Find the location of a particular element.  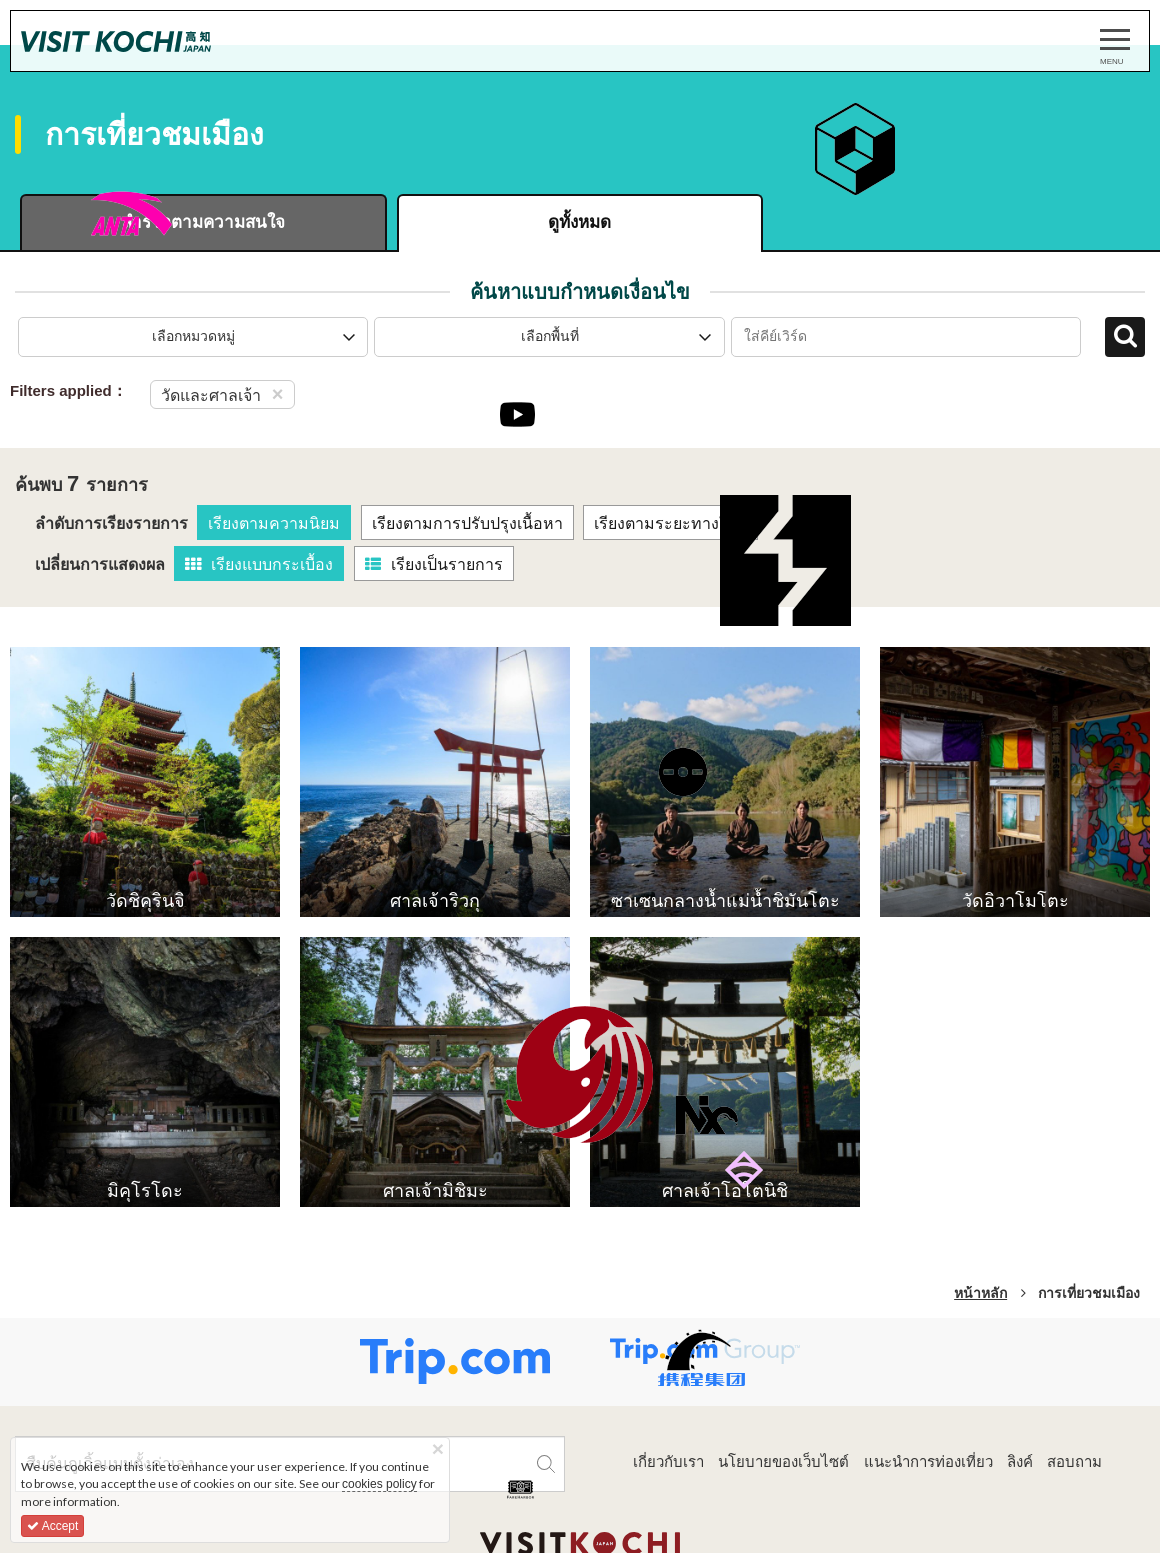

blueprint app logo is located at coordinates (855, 149).